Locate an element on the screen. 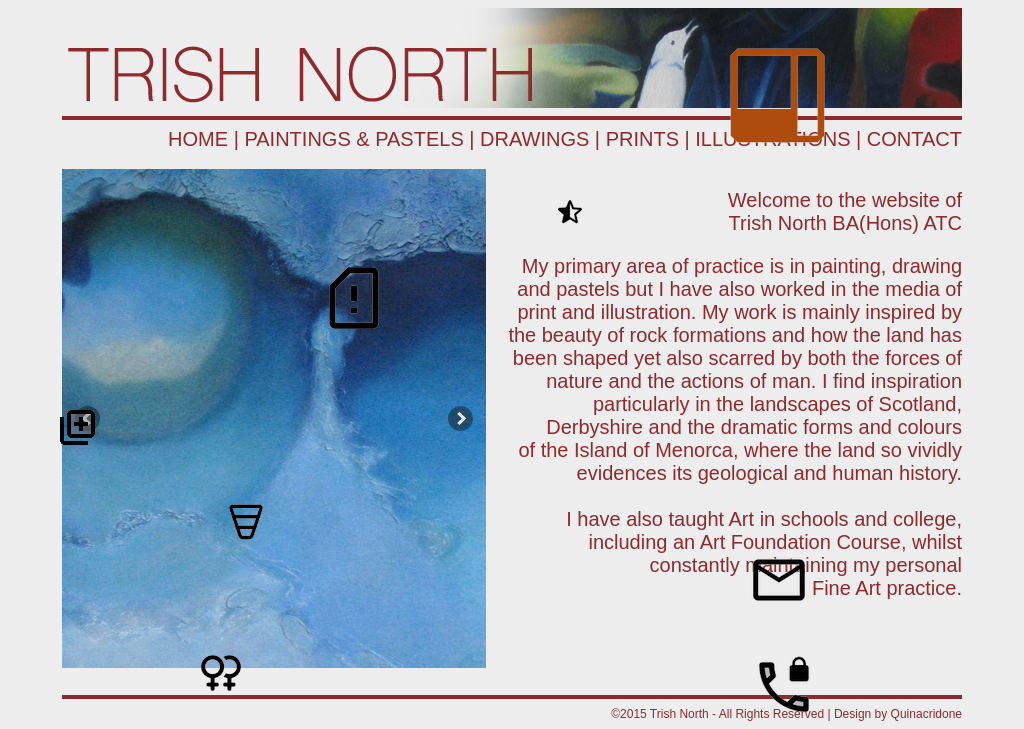  open your email inbox is located at coordinates (779, 580).